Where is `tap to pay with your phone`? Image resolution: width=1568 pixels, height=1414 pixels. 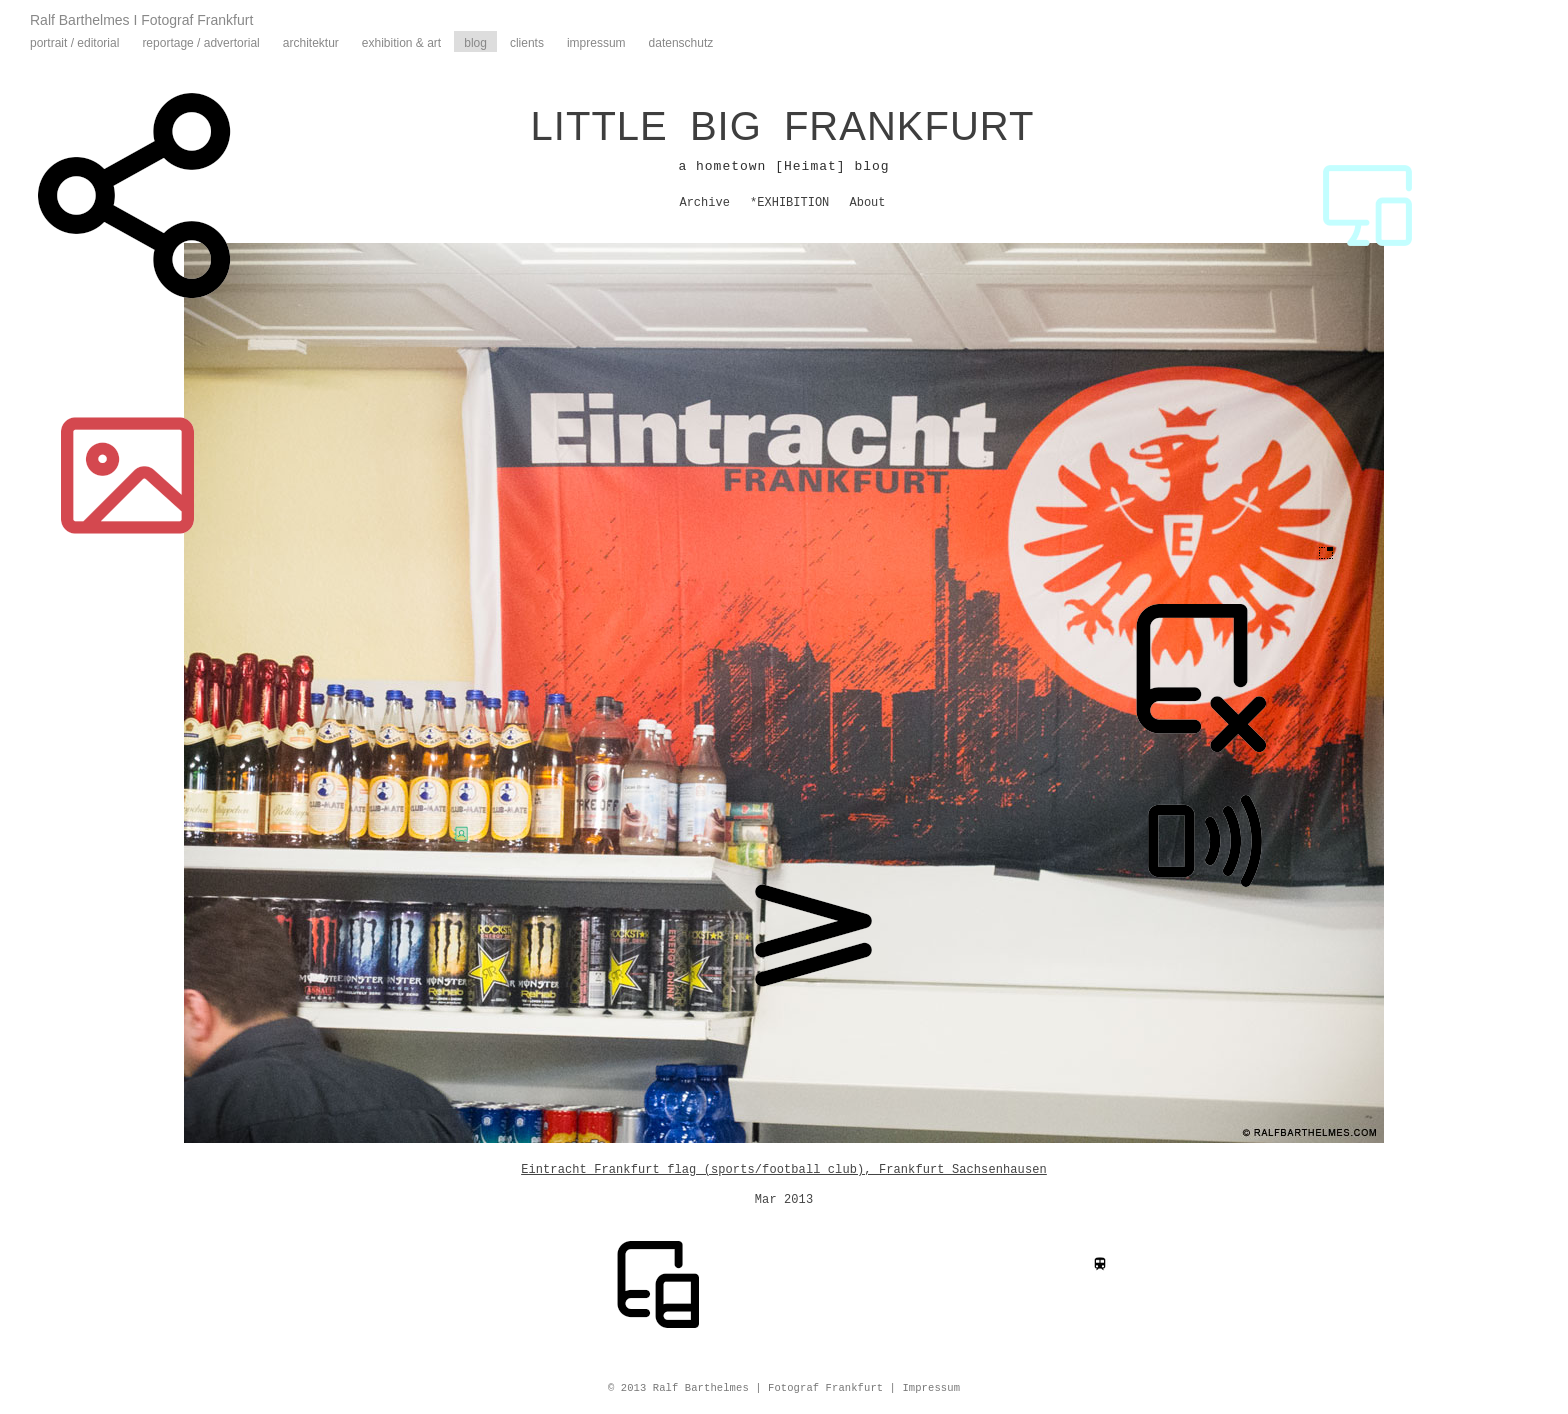 tap to pay with your phone is located at coordinates (1205, 841).